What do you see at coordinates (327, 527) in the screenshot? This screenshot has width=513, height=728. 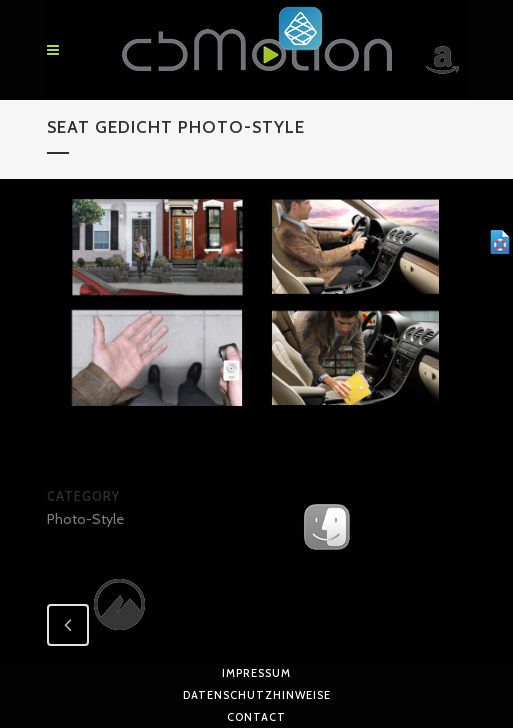 I see `open Finder to browse files and folders` at bounding box center [327, 527].